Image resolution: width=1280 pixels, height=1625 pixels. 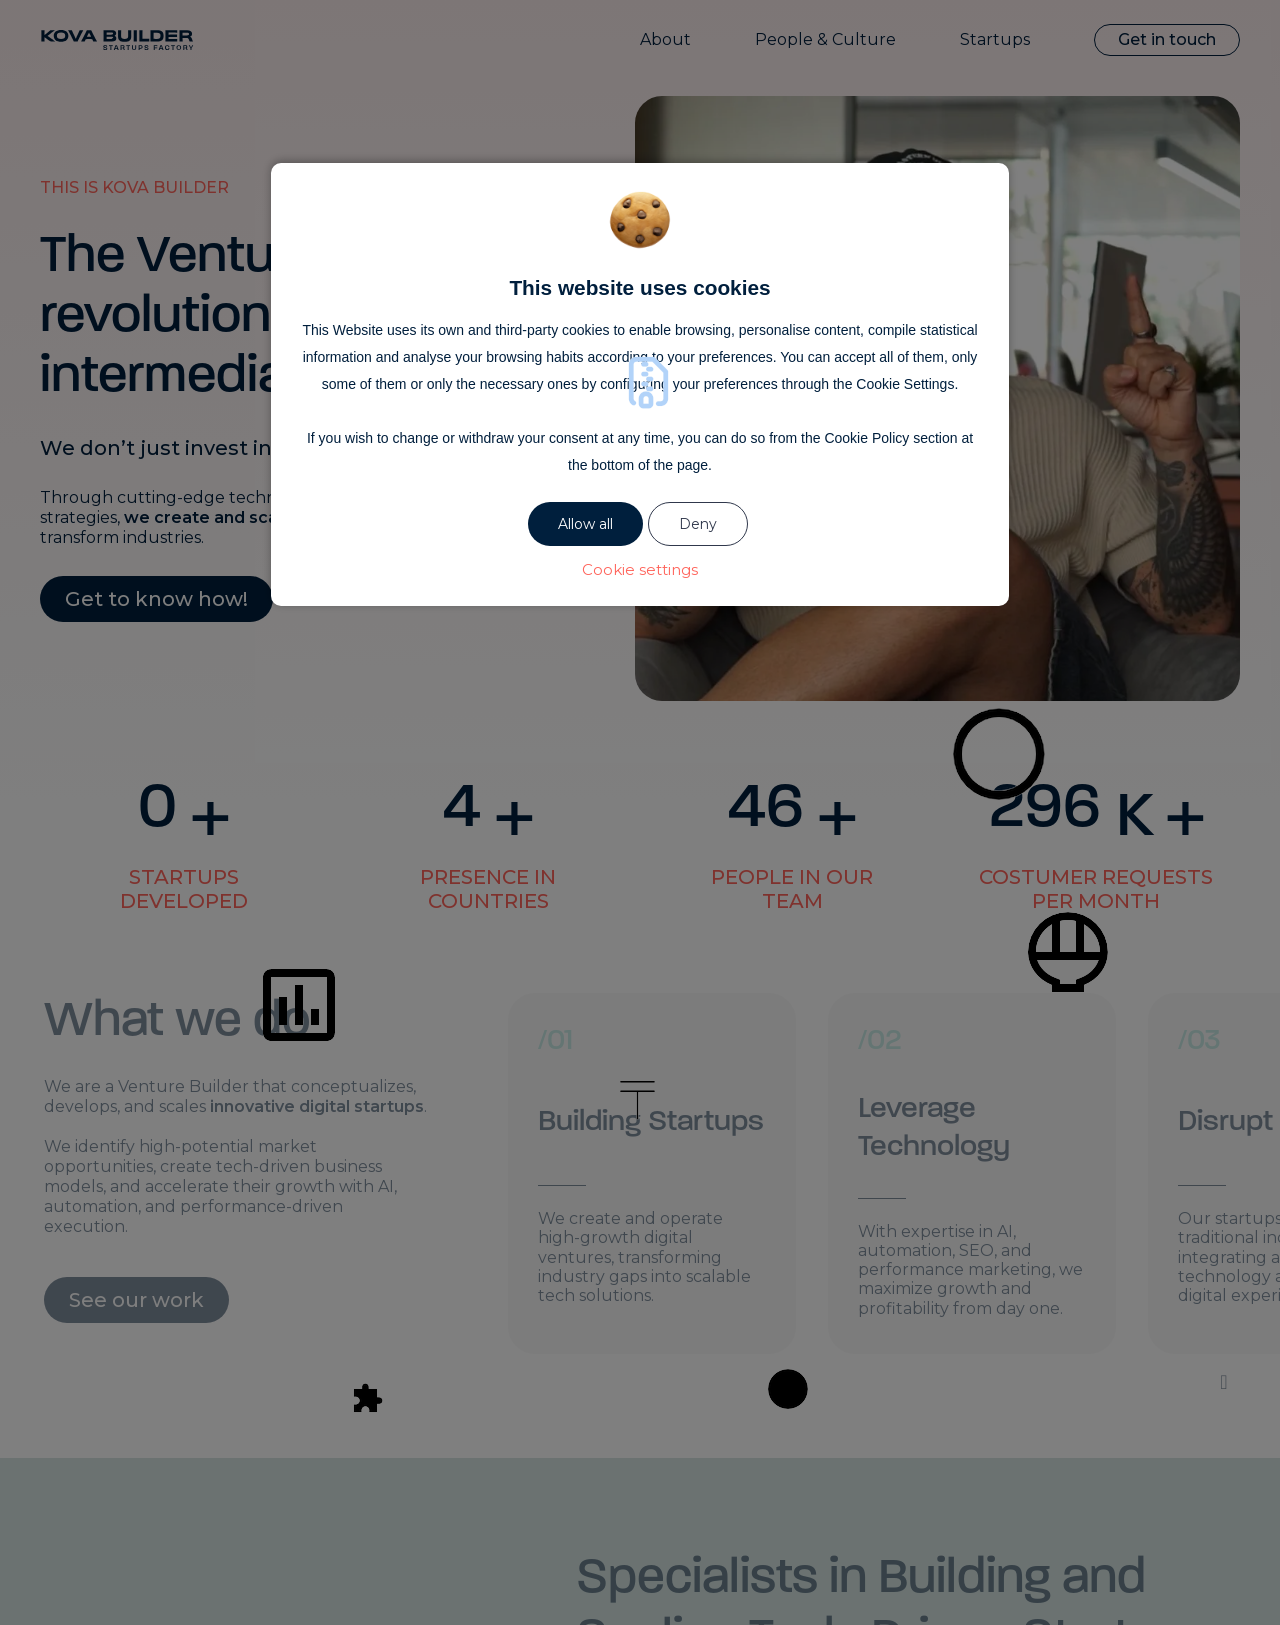 I want to click on manage browser extensions, so click(x=367, y=1398).